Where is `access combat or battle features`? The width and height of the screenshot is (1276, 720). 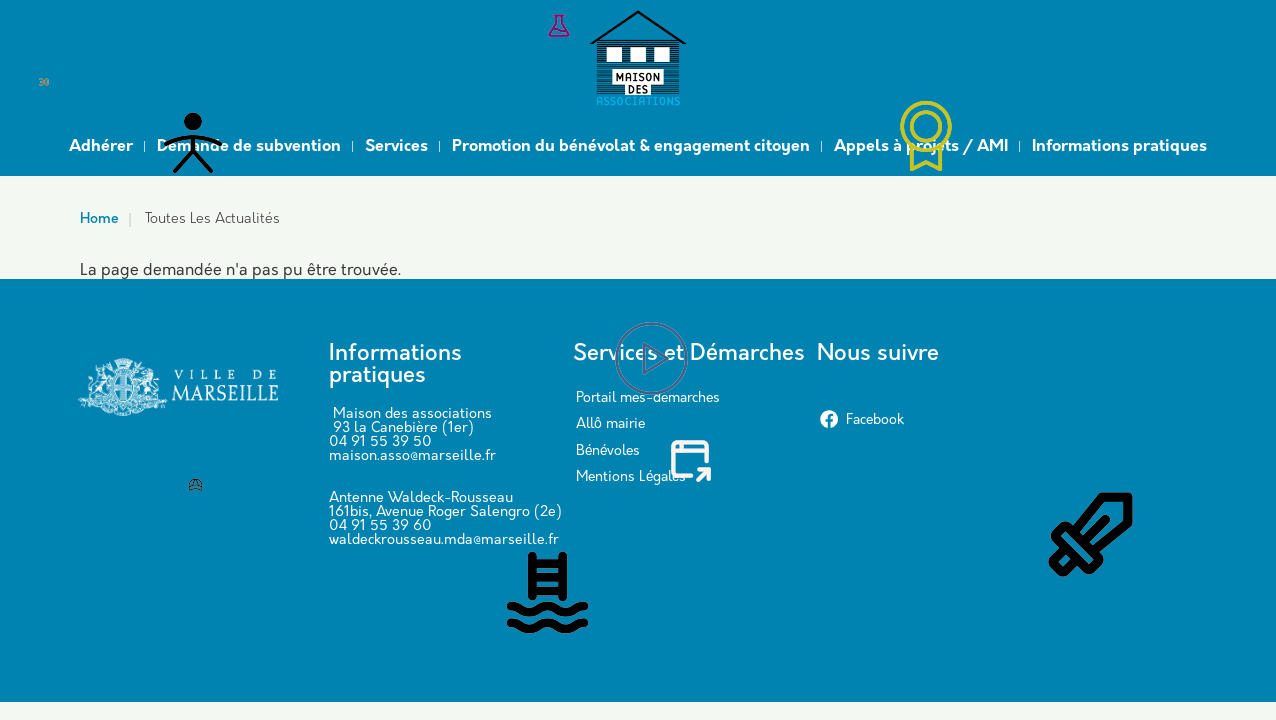
access combat or battle features is located at coordinates (1092, 532).